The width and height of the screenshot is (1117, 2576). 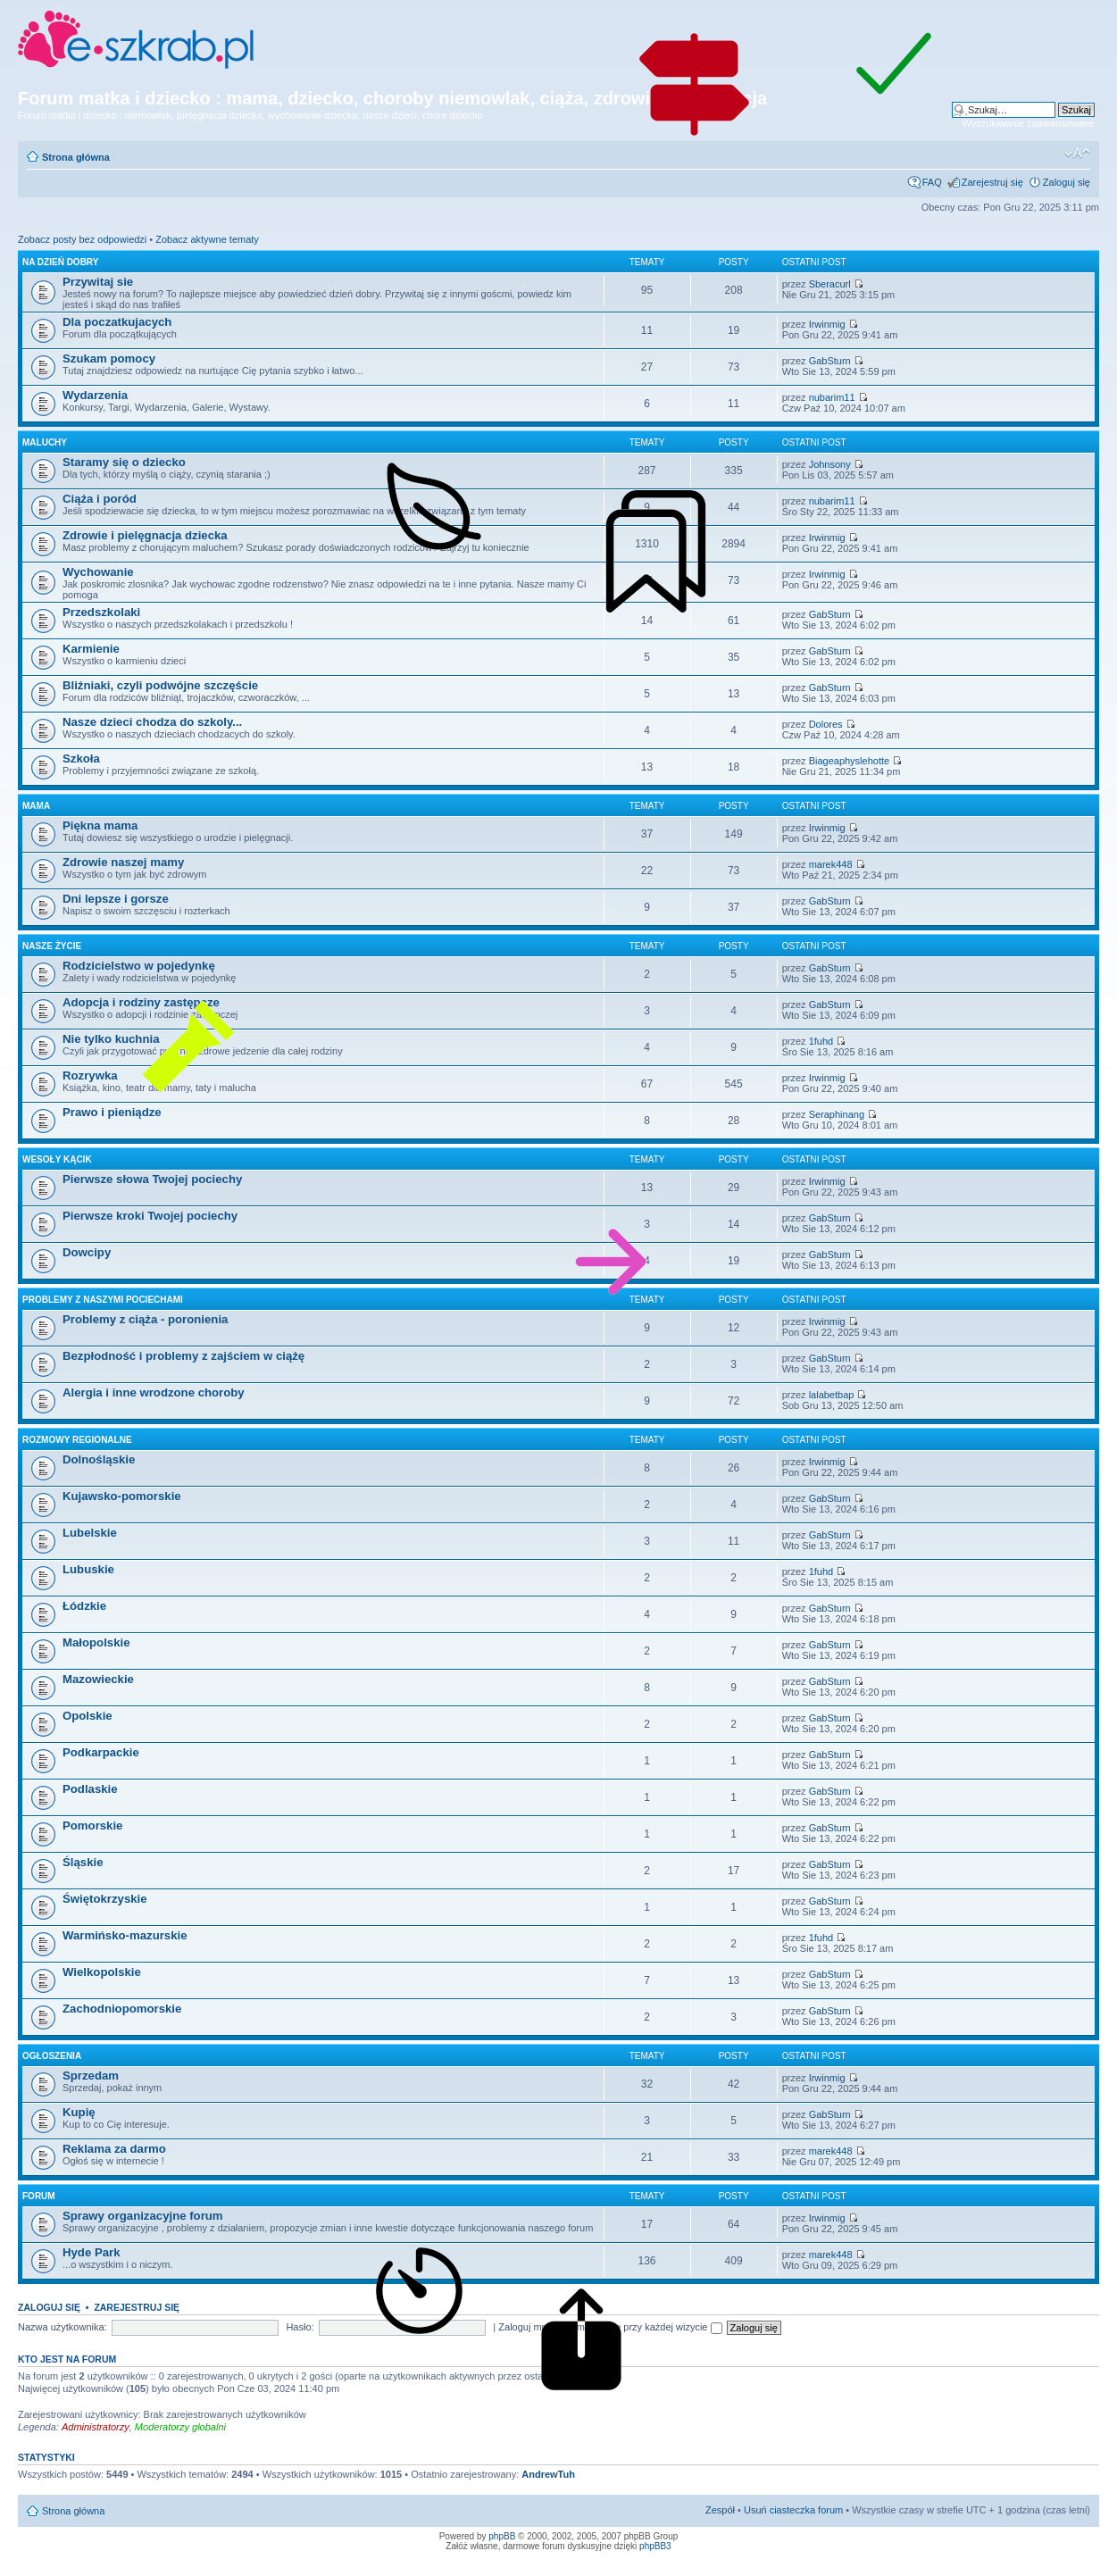 I want to click on toggle flashlight on/off, so click(x=188, y=1046).